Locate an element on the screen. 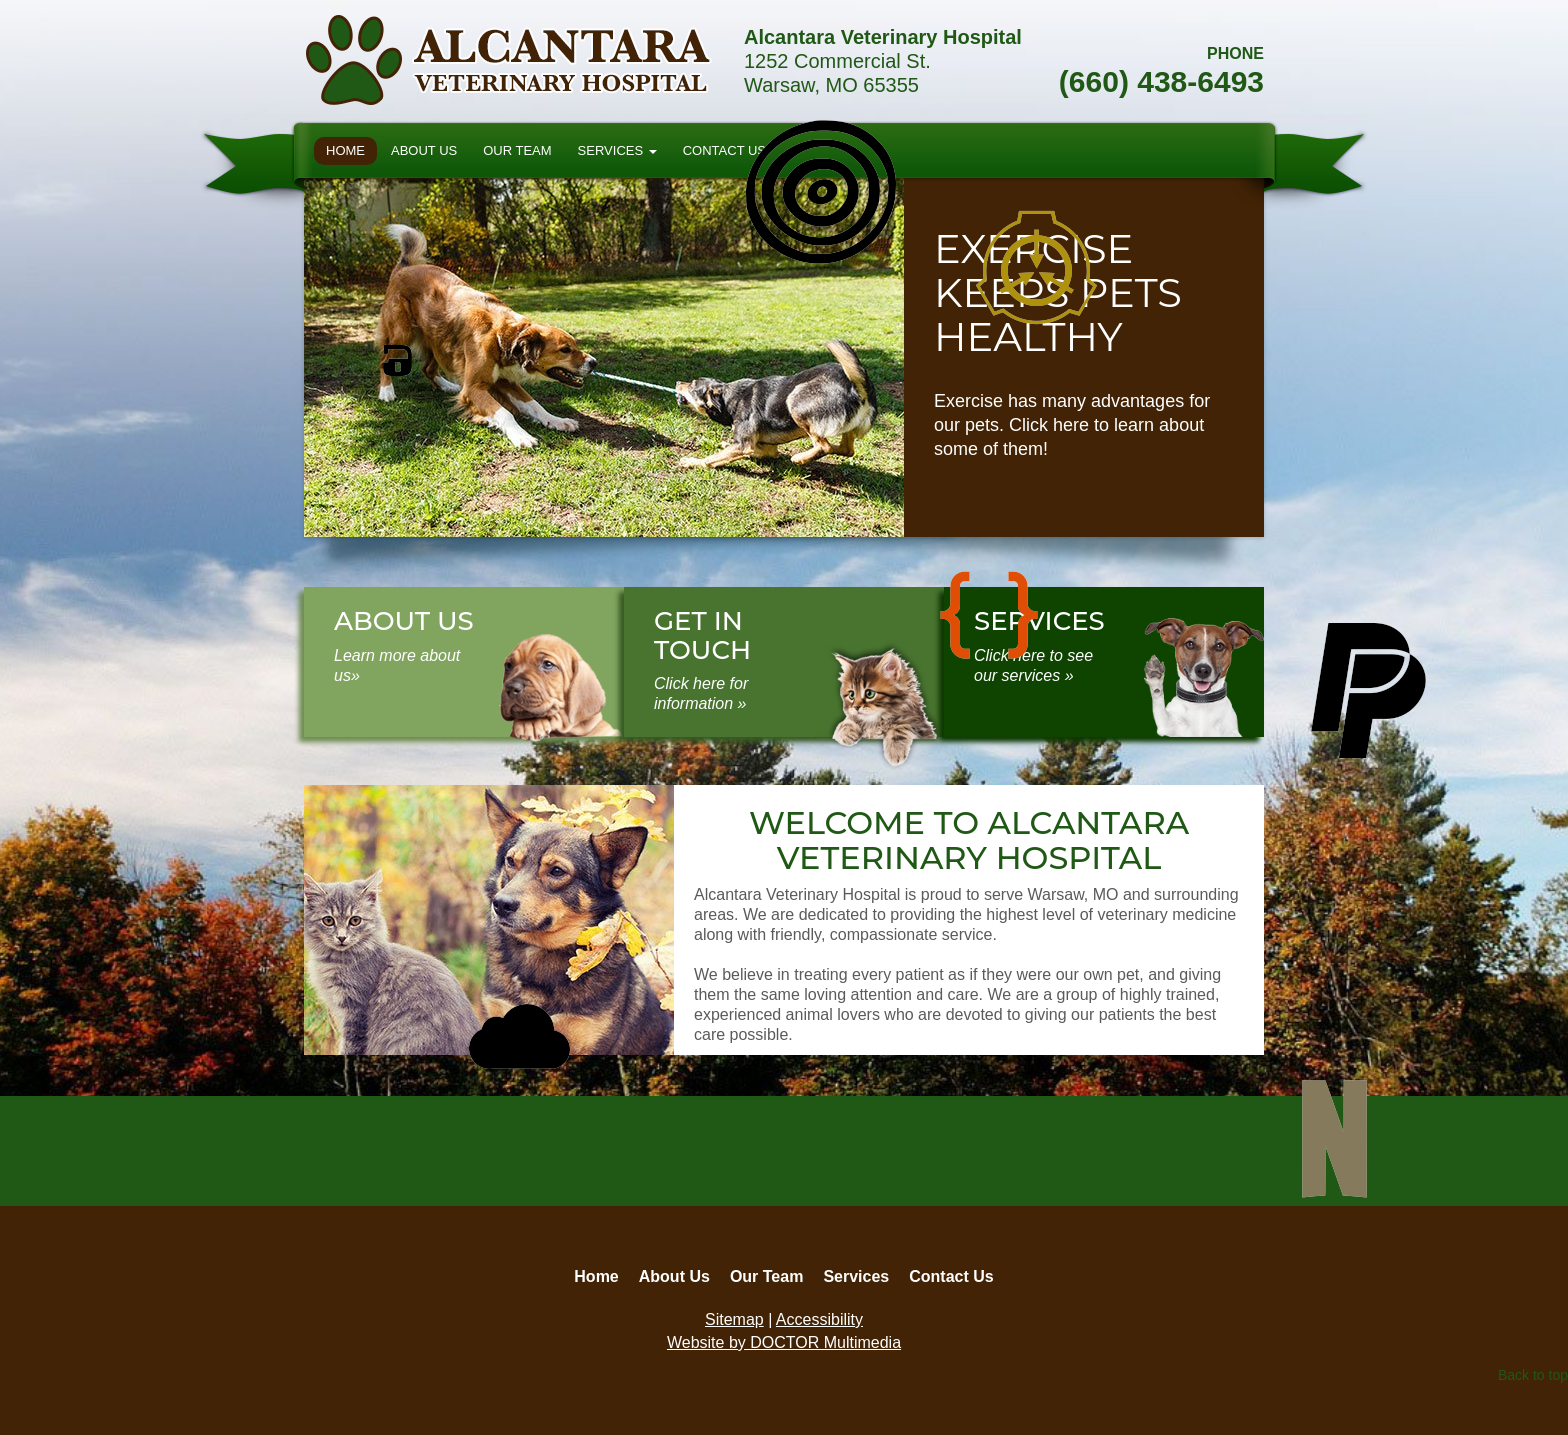  optuna hyperparameter optimization framework logo is located at coordinates (821, 192).